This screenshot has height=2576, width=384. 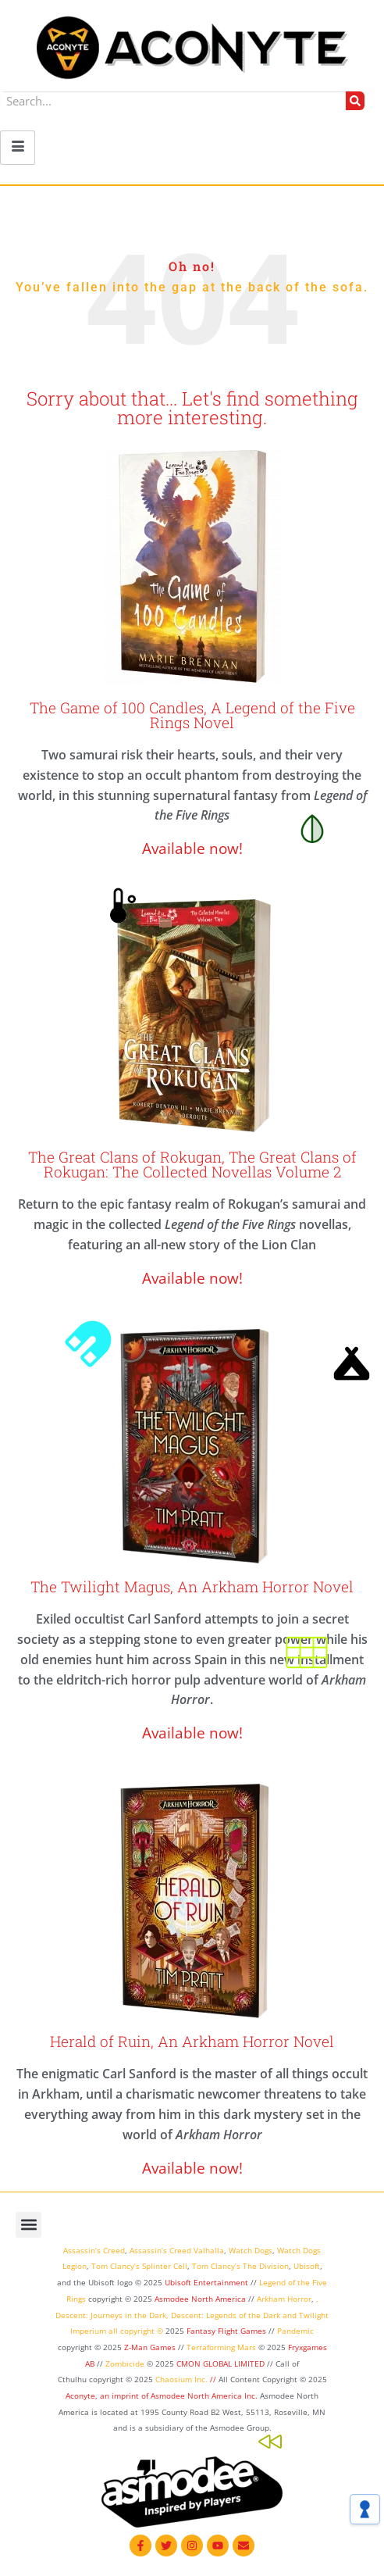 What do you see at coordinates (89, 1343) in the screenshot?
I see `attract or link related items together` at bounding box center [89, 1343].